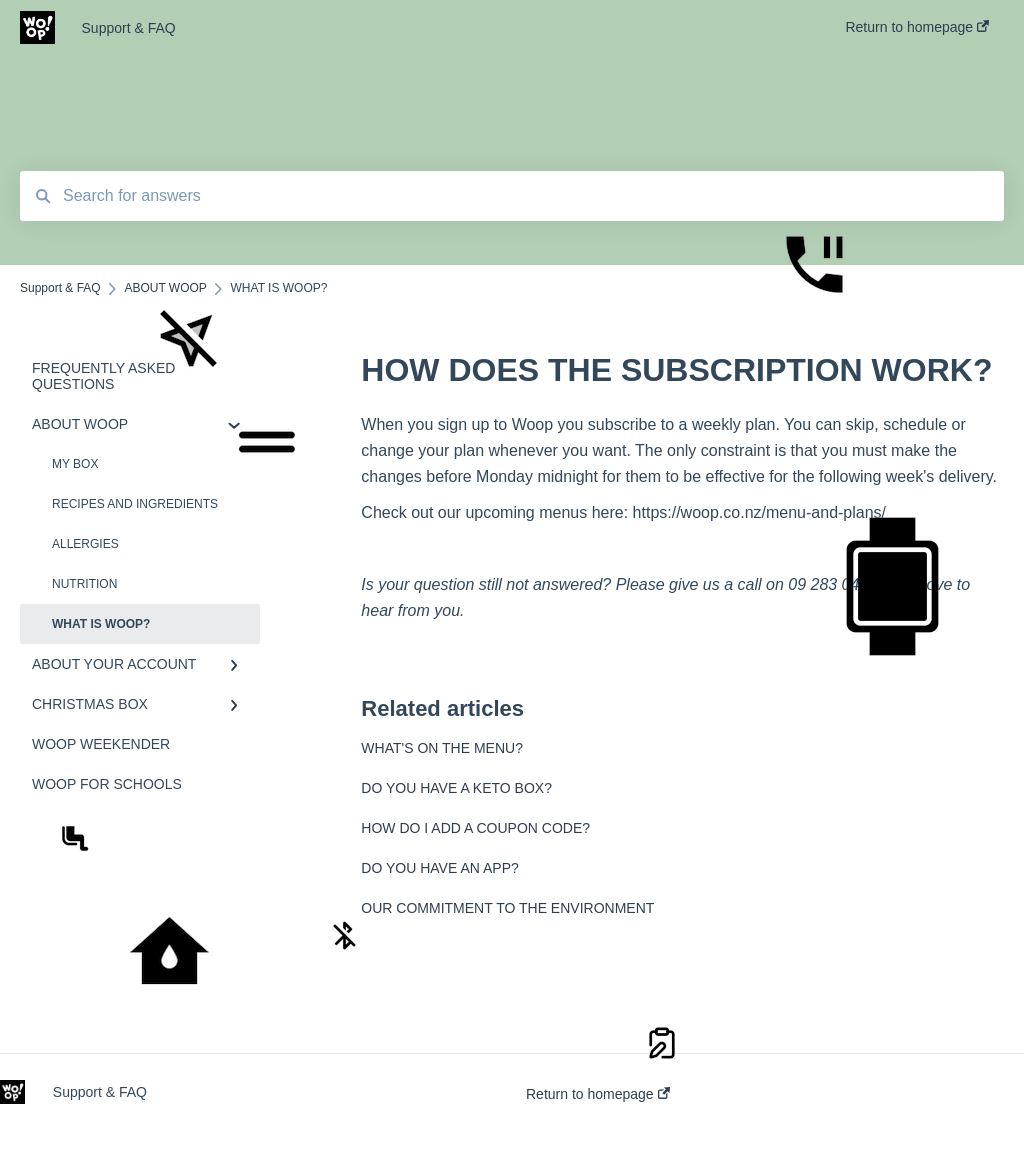  What do you see at coordinates (662, 1043) in the screenshot?
I see `edit clipboard contents` at bounding box center [662, 1043].